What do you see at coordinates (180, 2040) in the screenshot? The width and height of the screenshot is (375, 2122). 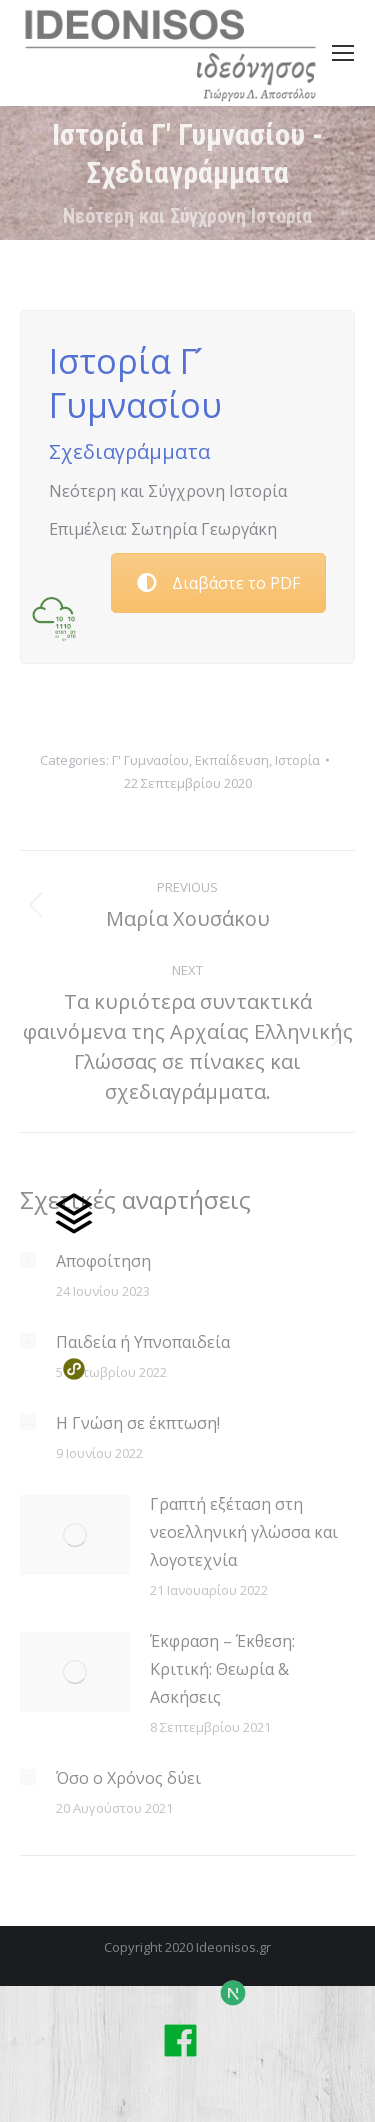 I see `open facebook app` at bounding box center [180, 2040].